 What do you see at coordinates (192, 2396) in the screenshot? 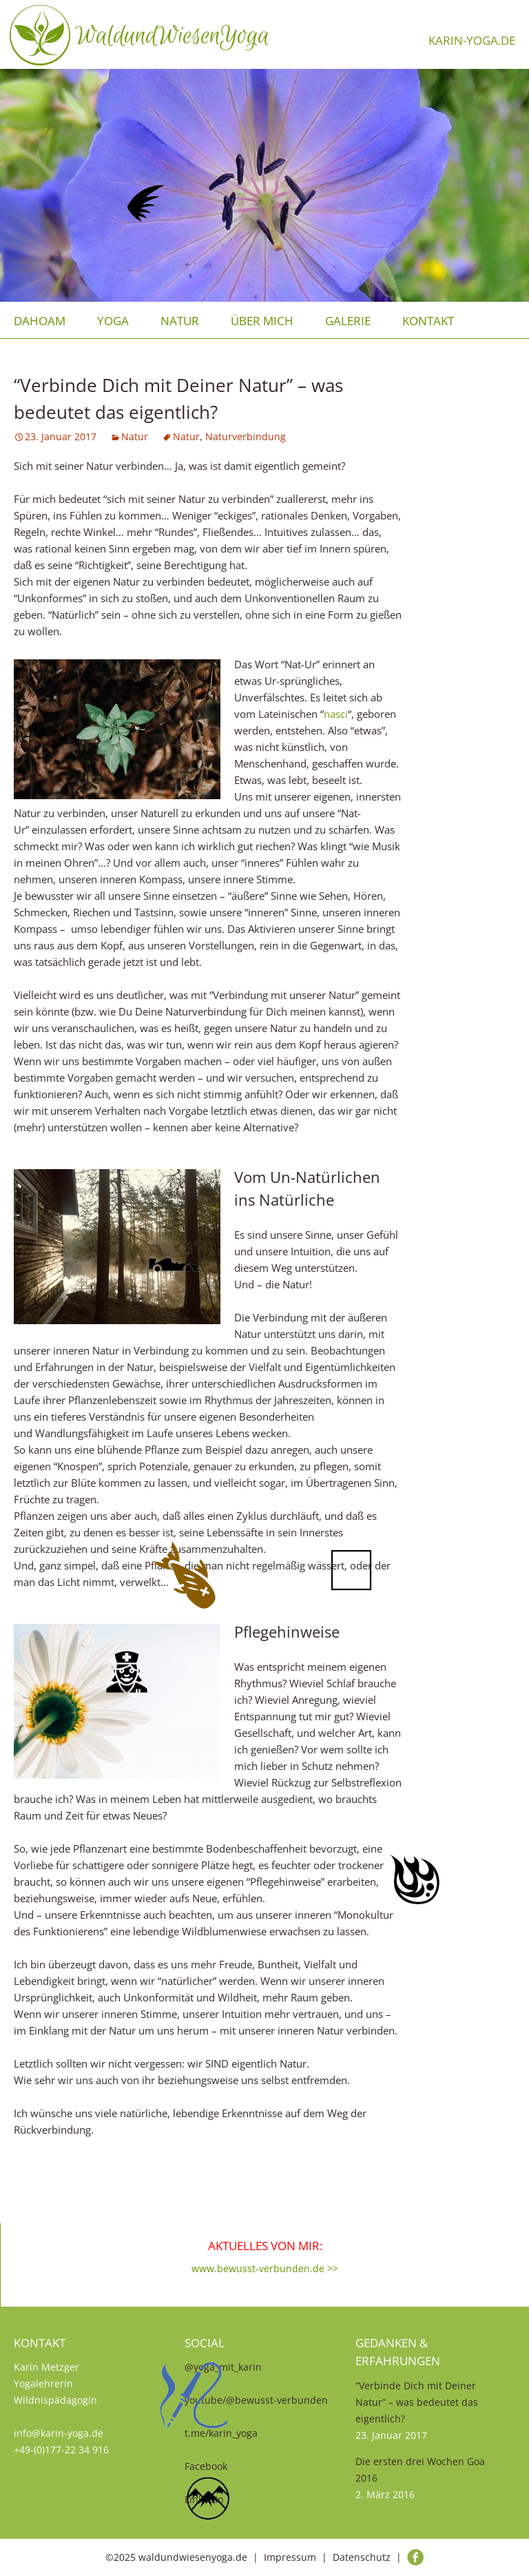
I see `access soldering or electronics tools` at bounding box center [192, 2396].